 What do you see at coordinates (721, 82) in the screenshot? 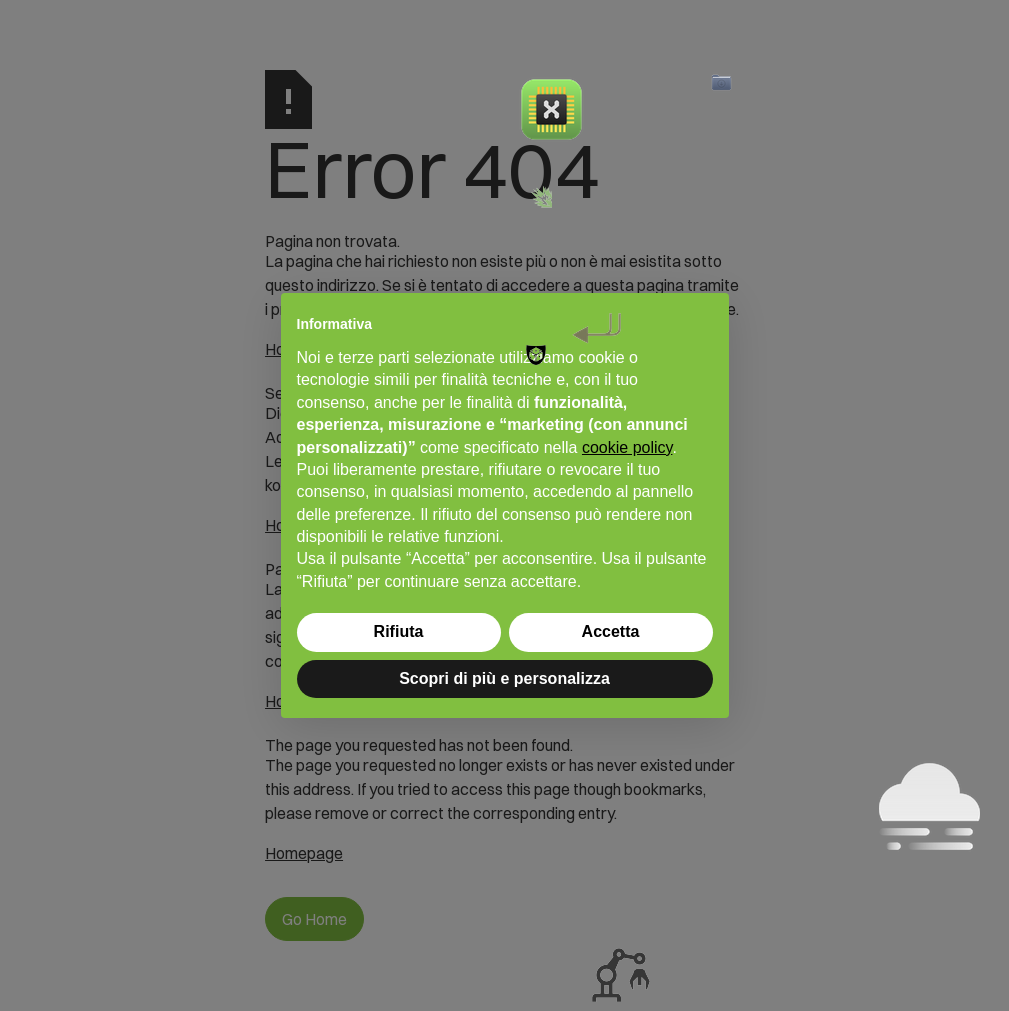
I see `access your downloads folder` at bounding box center [721, 82].